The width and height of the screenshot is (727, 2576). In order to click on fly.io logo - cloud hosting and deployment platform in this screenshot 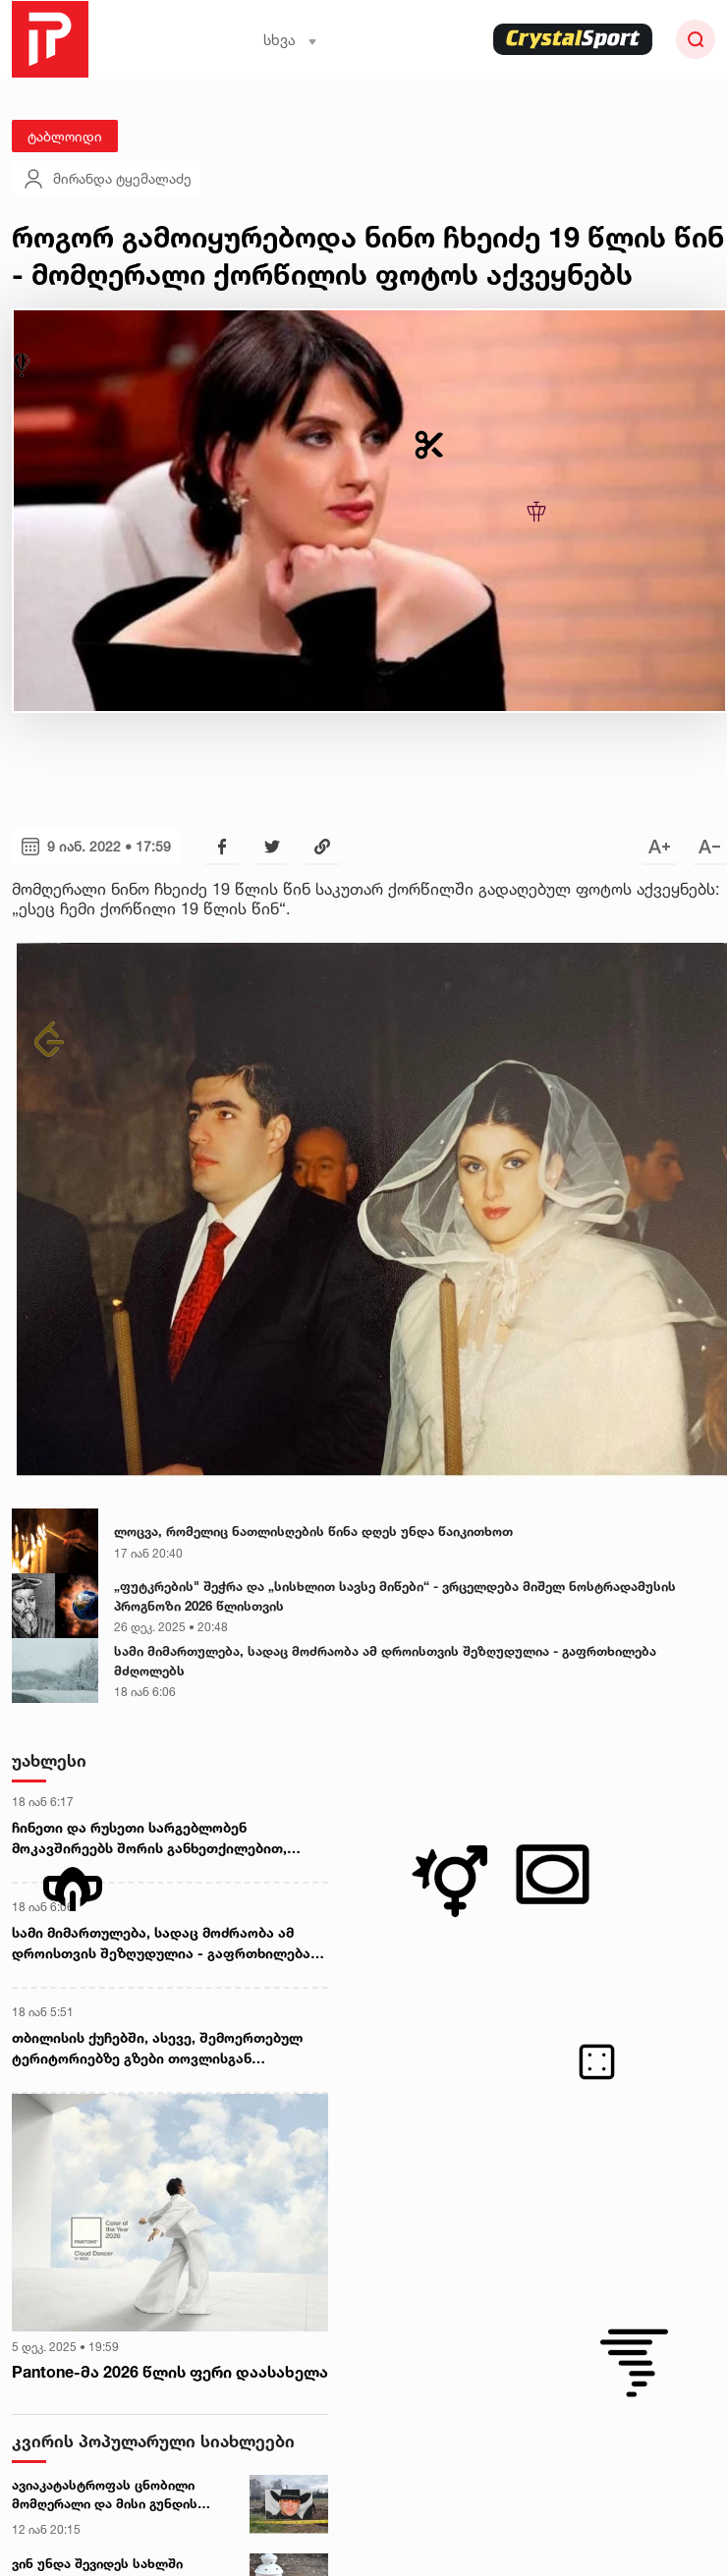, I will do `click(22, 365)`.